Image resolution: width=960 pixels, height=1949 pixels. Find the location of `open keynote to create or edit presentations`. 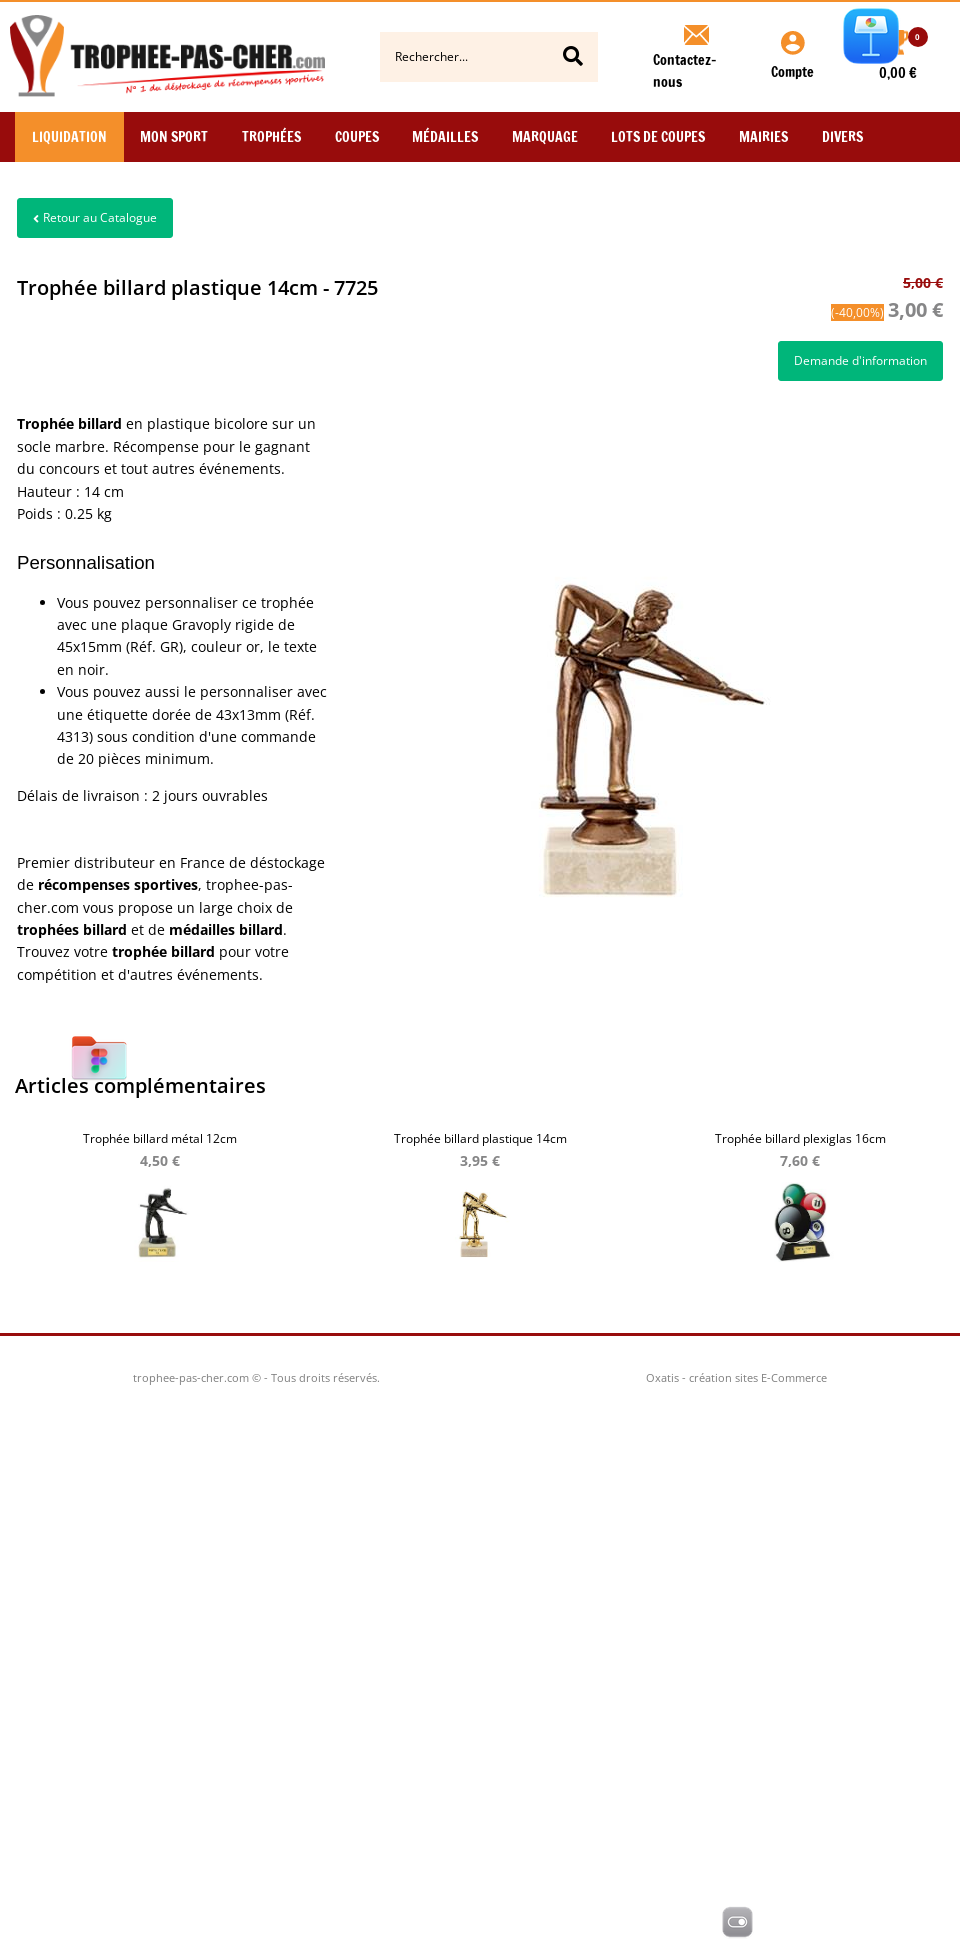

open keynote to create or edit presentations is located at coordinates (871, 36).